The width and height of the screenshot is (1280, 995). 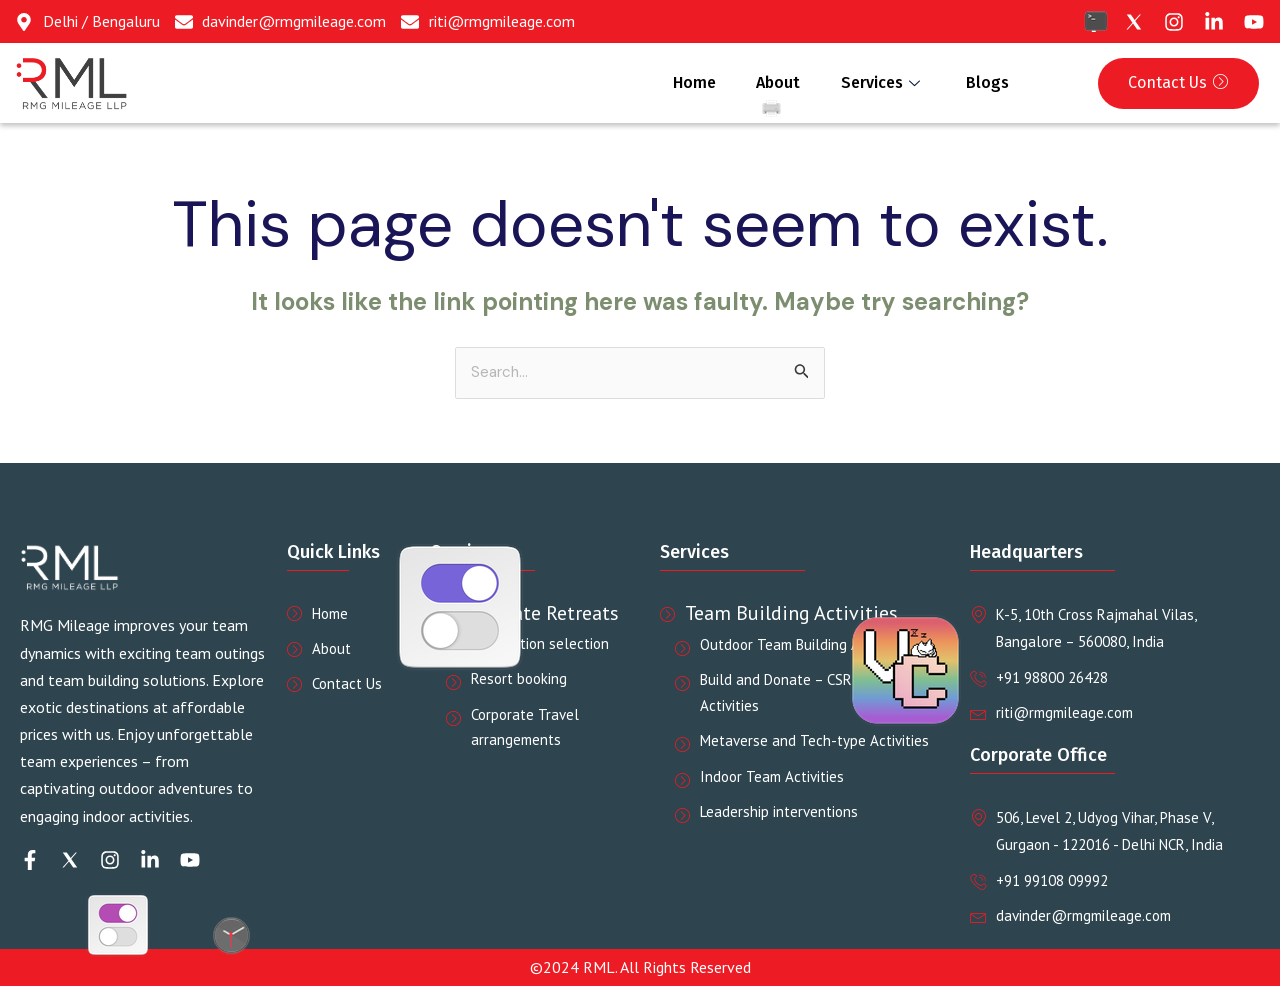 What do you see at coordinates (1096, 21) in the screenshot?
I see `open the bash terminal application` at bounding box center [1096, 21].